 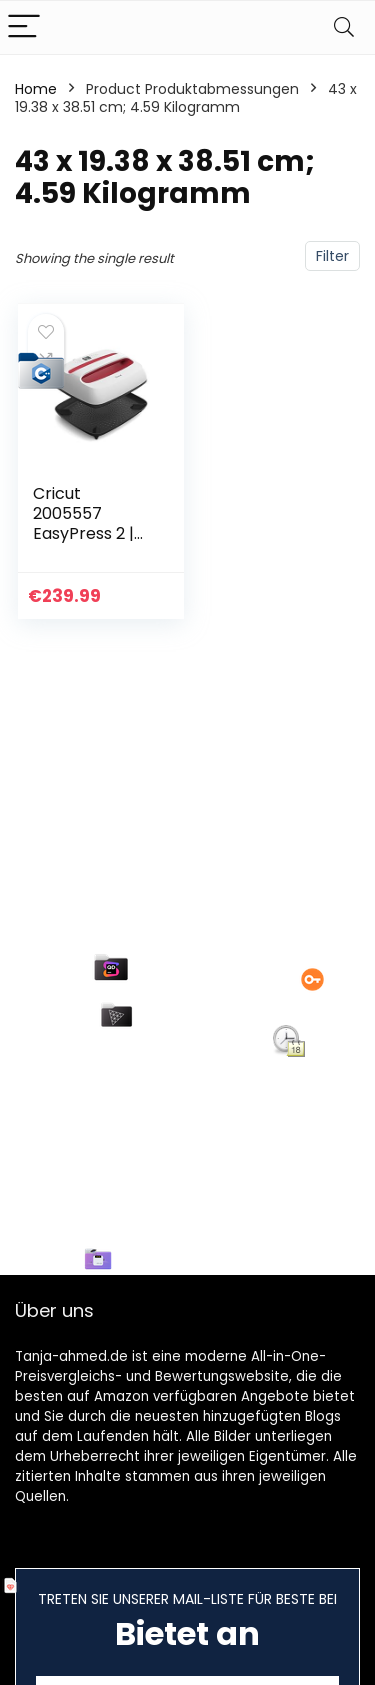 I want to click on indicates encrypted or password-protected content, so click(x=312, y=979).